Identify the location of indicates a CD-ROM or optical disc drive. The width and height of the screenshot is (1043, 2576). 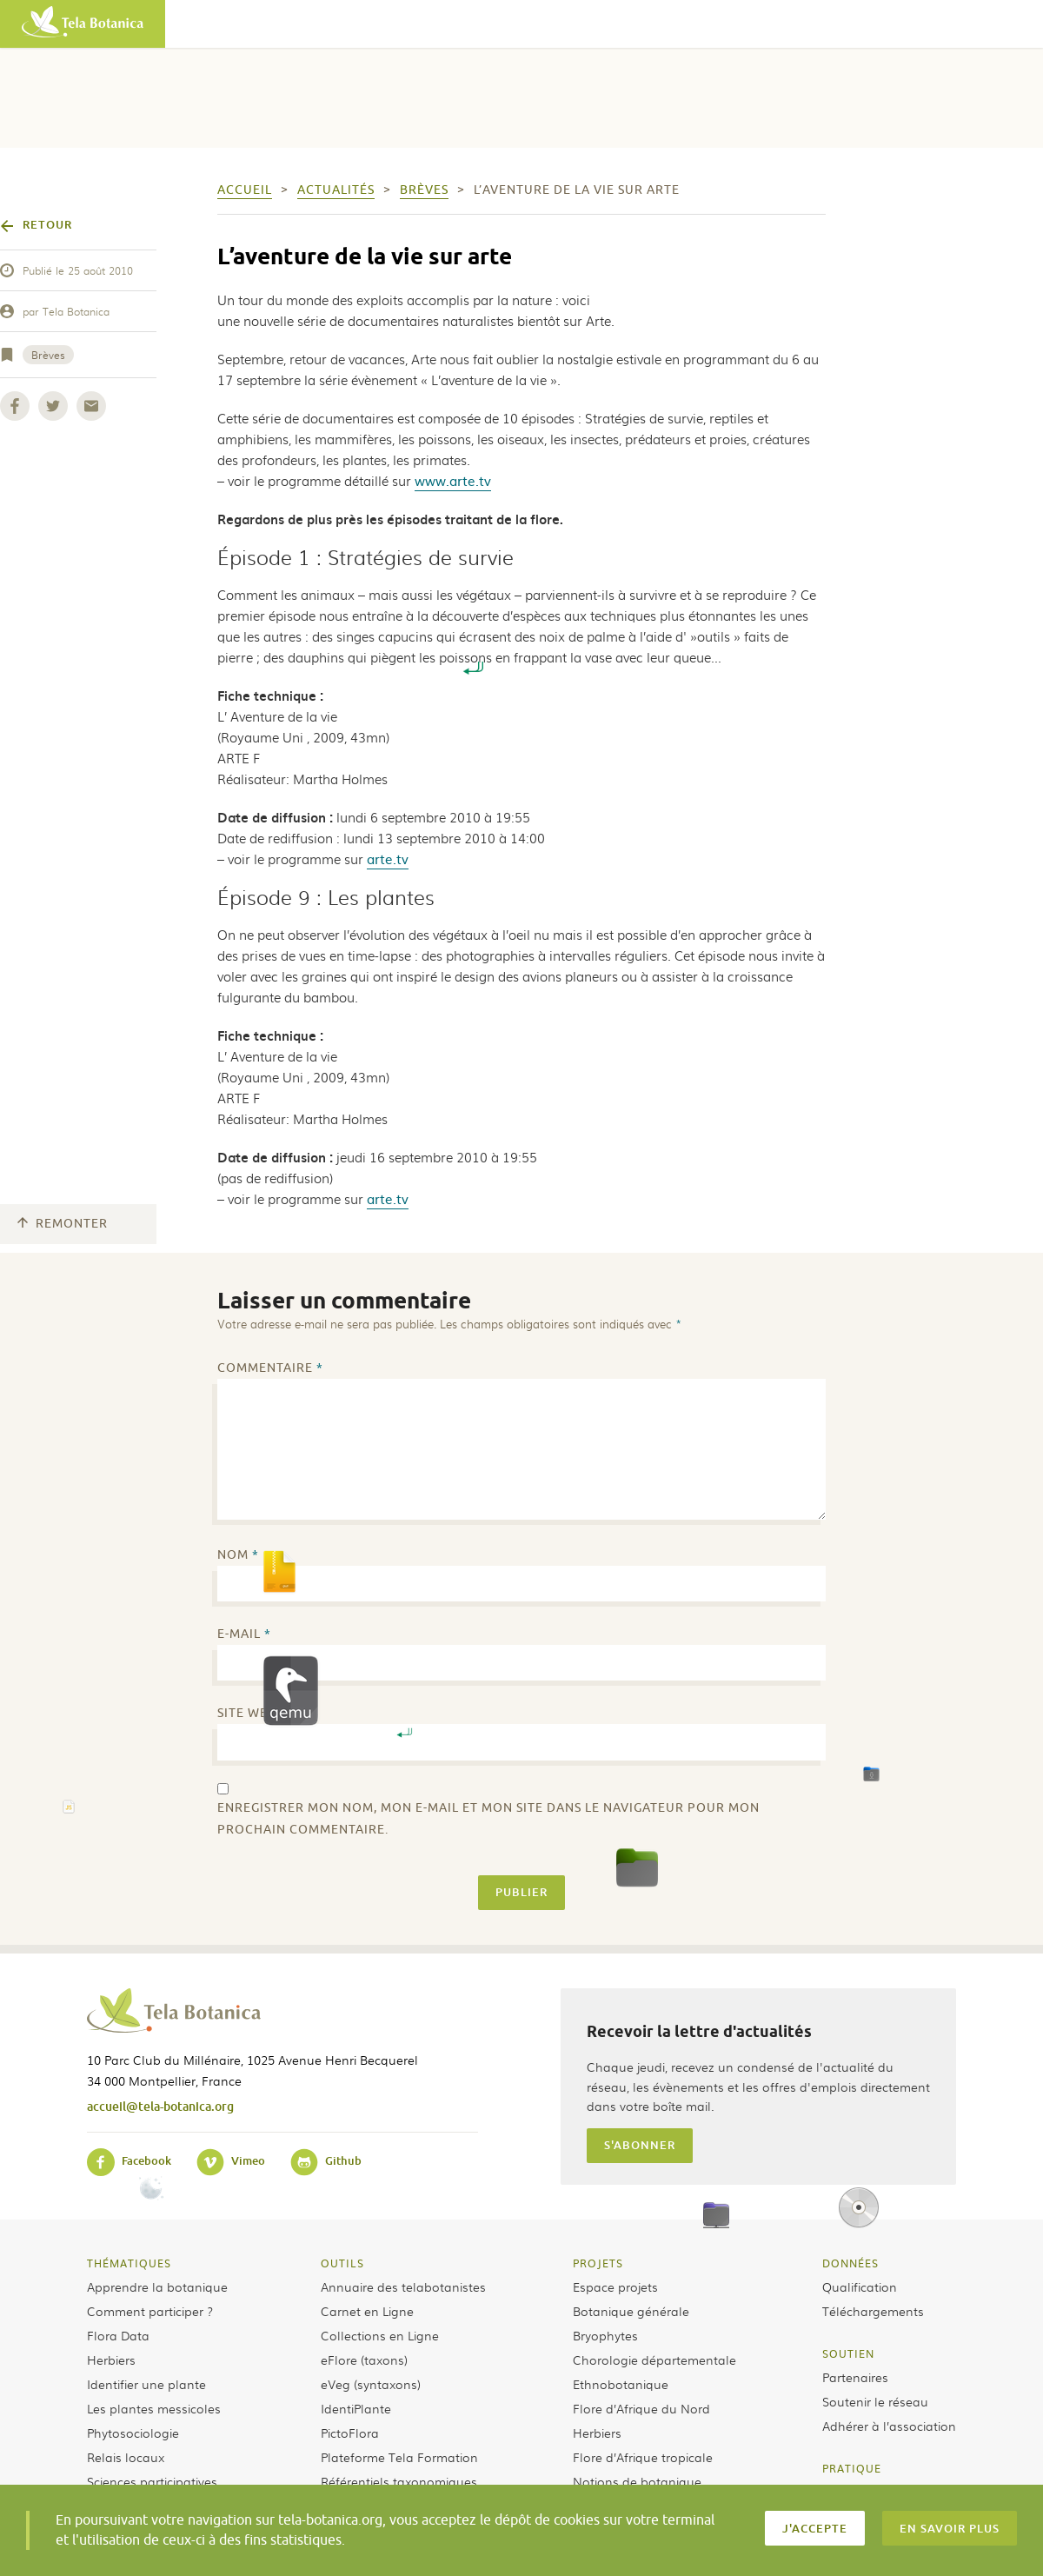
(859, 2207).